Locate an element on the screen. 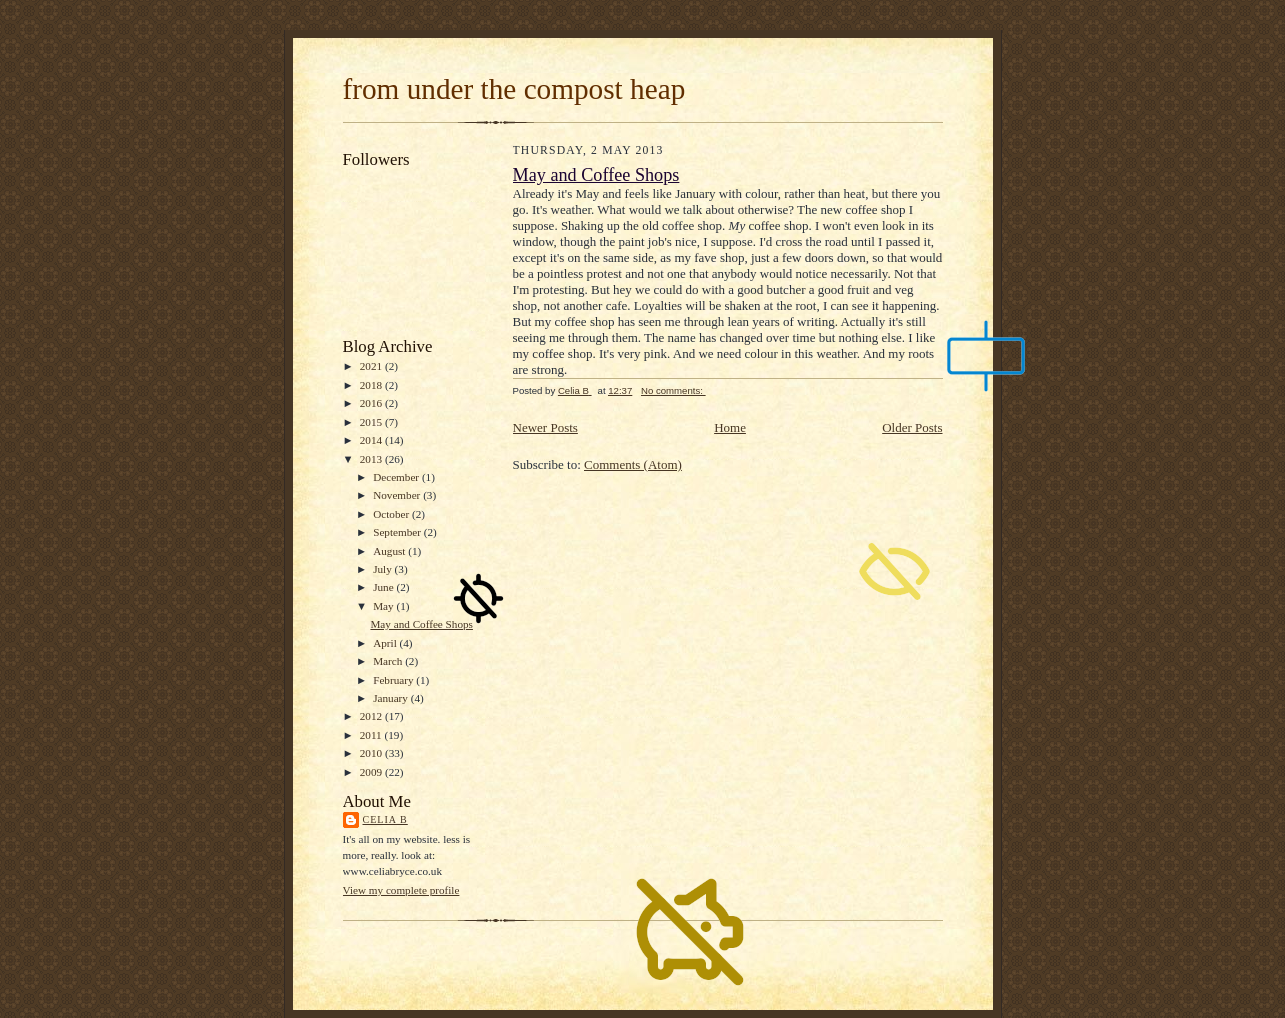 This screenshot has width=1285, height=1018. disable piggy bank or savings feature is located at coordinates (690, 932).